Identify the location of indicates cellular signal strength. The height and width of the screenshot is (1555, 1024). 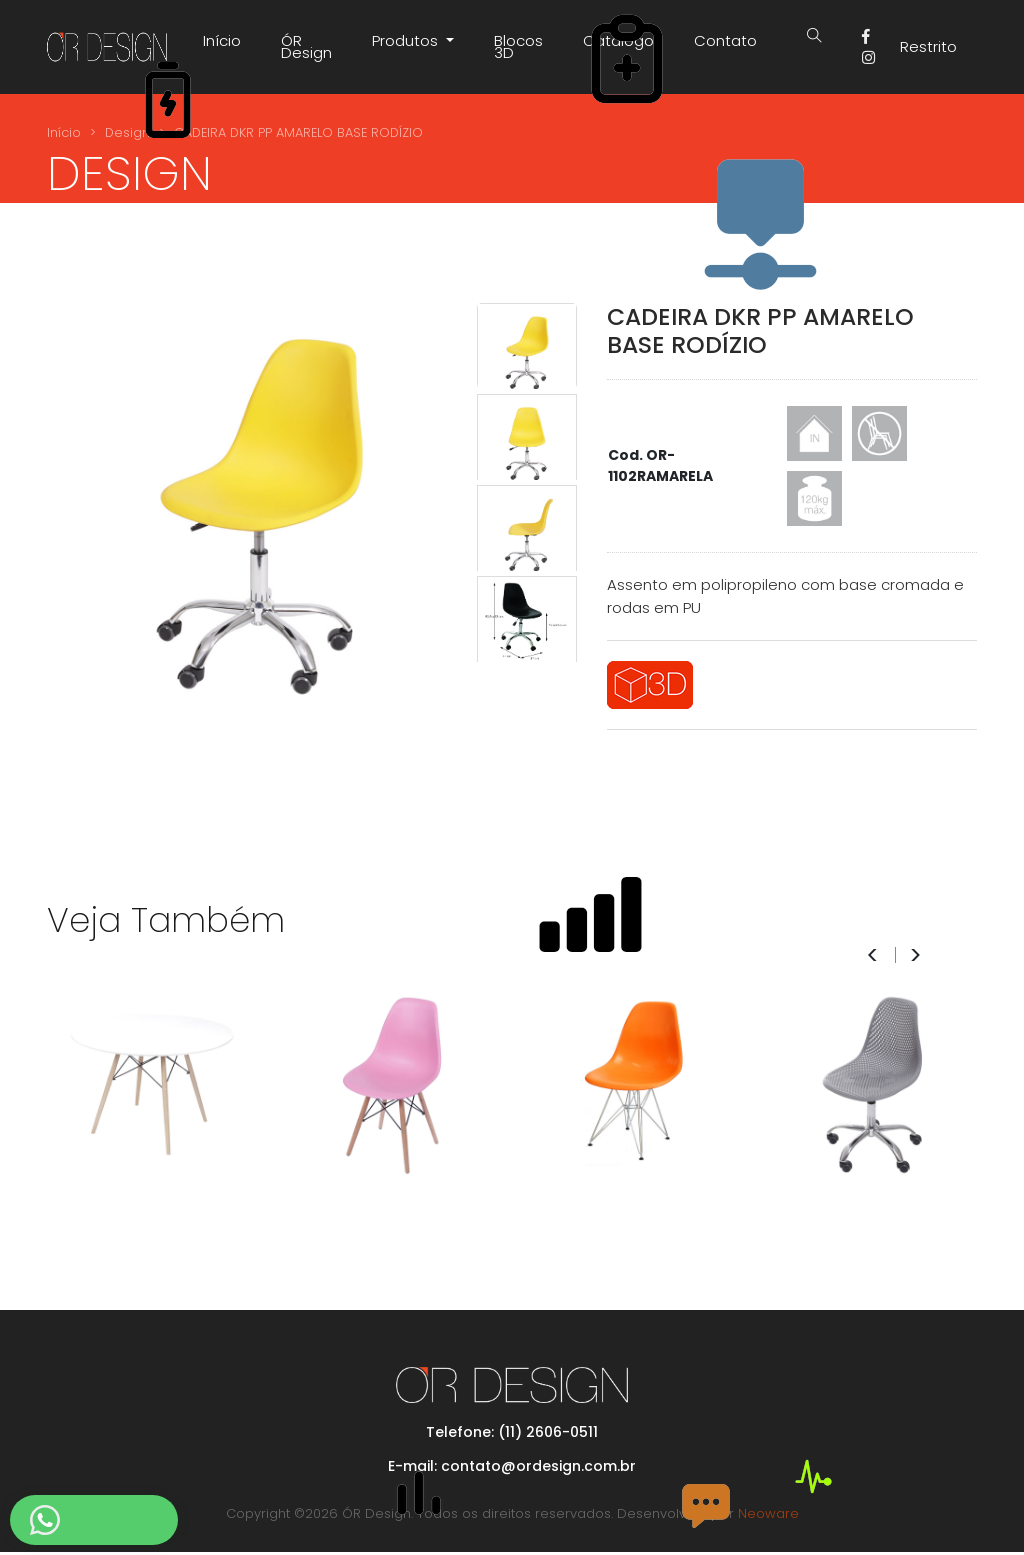
(590, 914).